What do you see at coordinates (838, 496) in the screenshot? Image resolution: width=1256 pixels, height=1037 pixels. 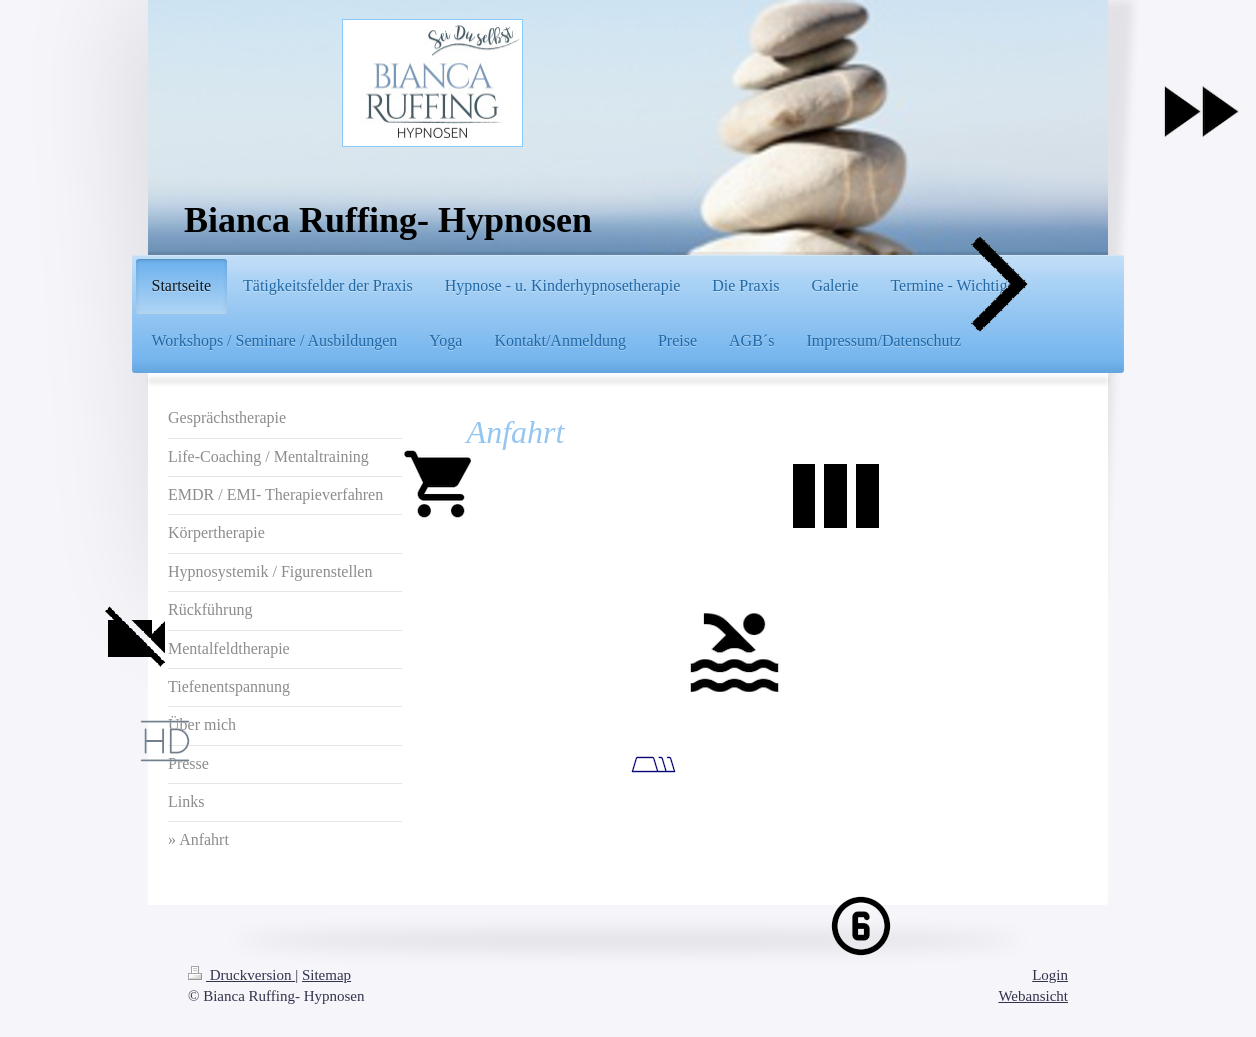 I see `switch to week view in calendar` at bounding box center [838, 496].